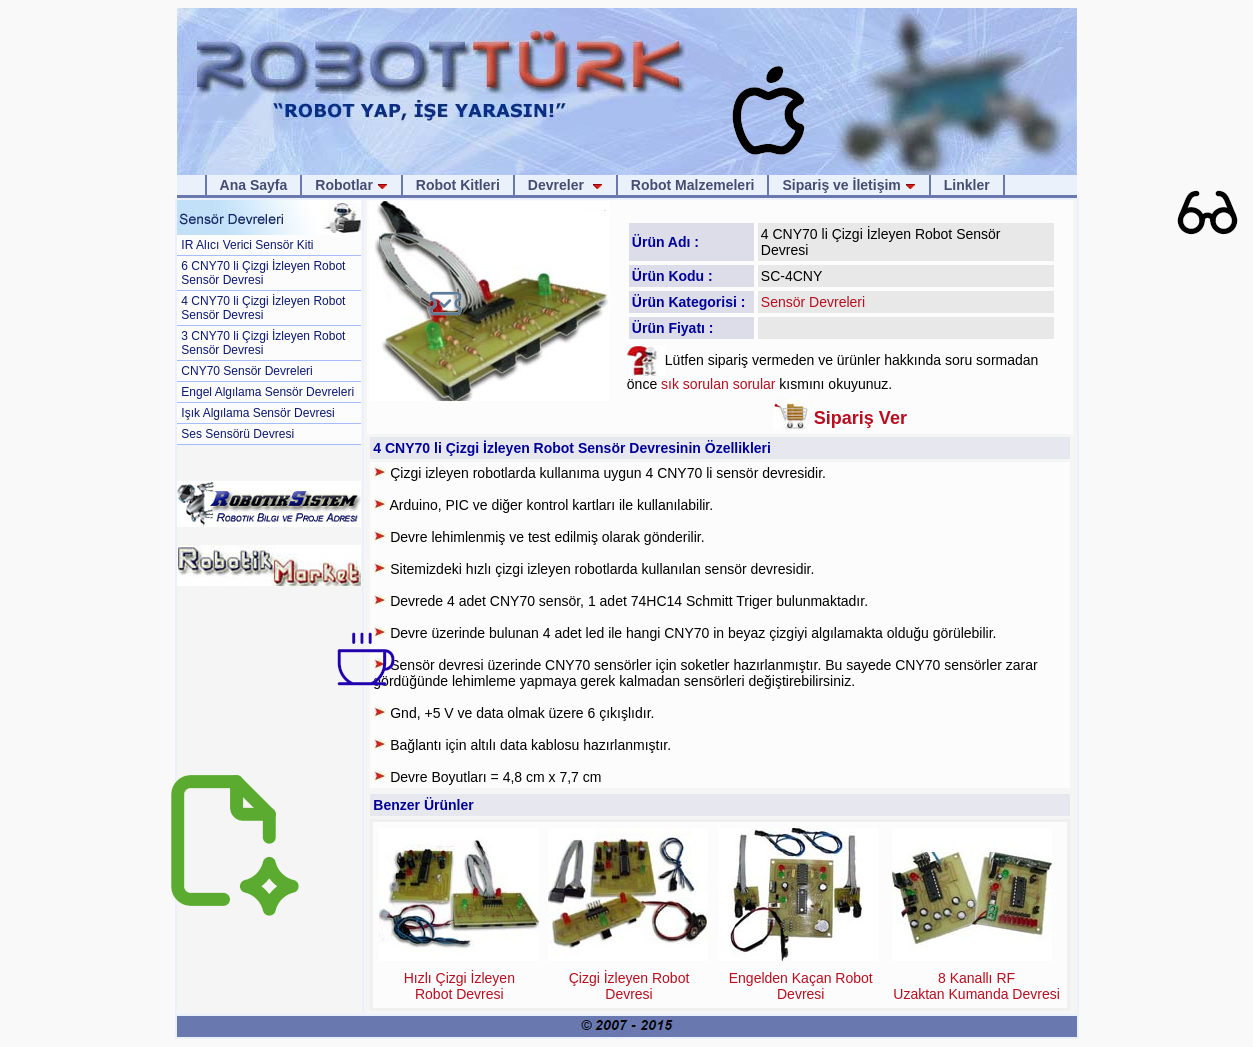 Image resolution: width=1253 pixels, height=1047 pixels. What do you see at coordinates (1207, 212) in the screenshot?
I see `enable reading mode` at bounding box center [1207, 212].